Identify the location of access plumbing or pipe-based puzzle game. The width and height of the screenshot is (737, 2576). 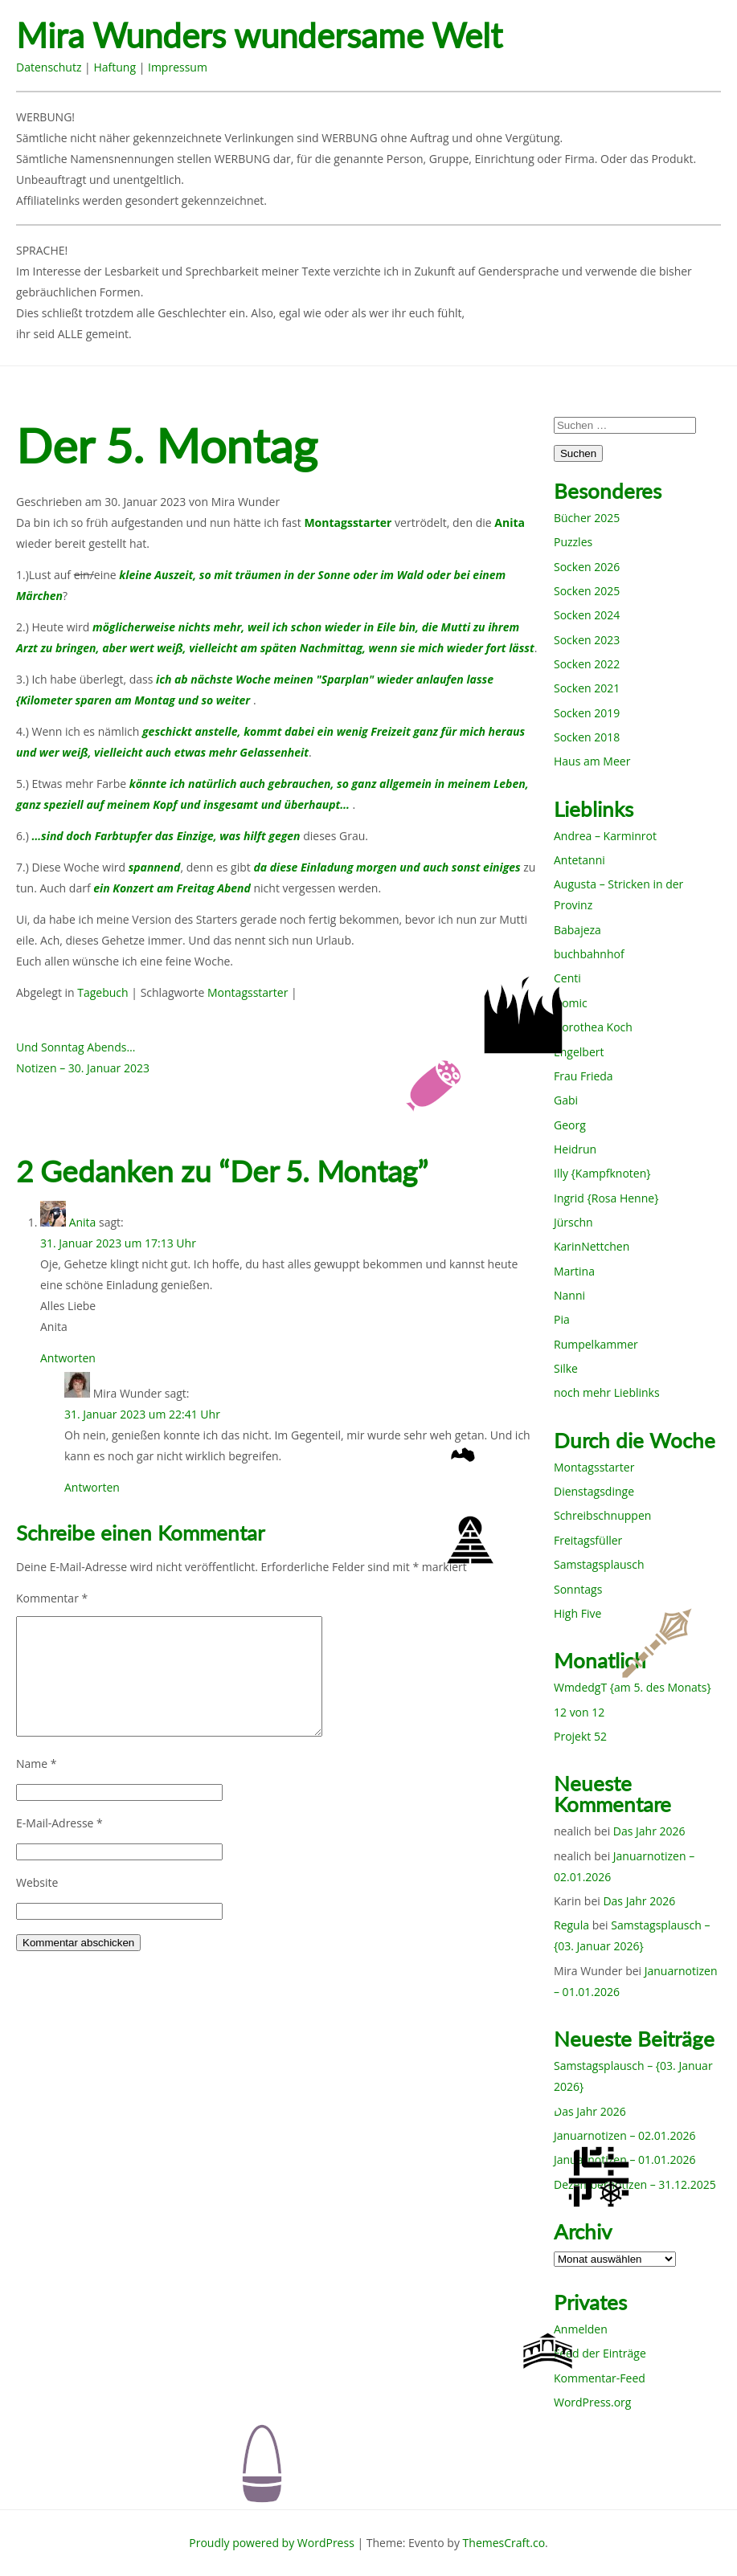
(599, 2177).